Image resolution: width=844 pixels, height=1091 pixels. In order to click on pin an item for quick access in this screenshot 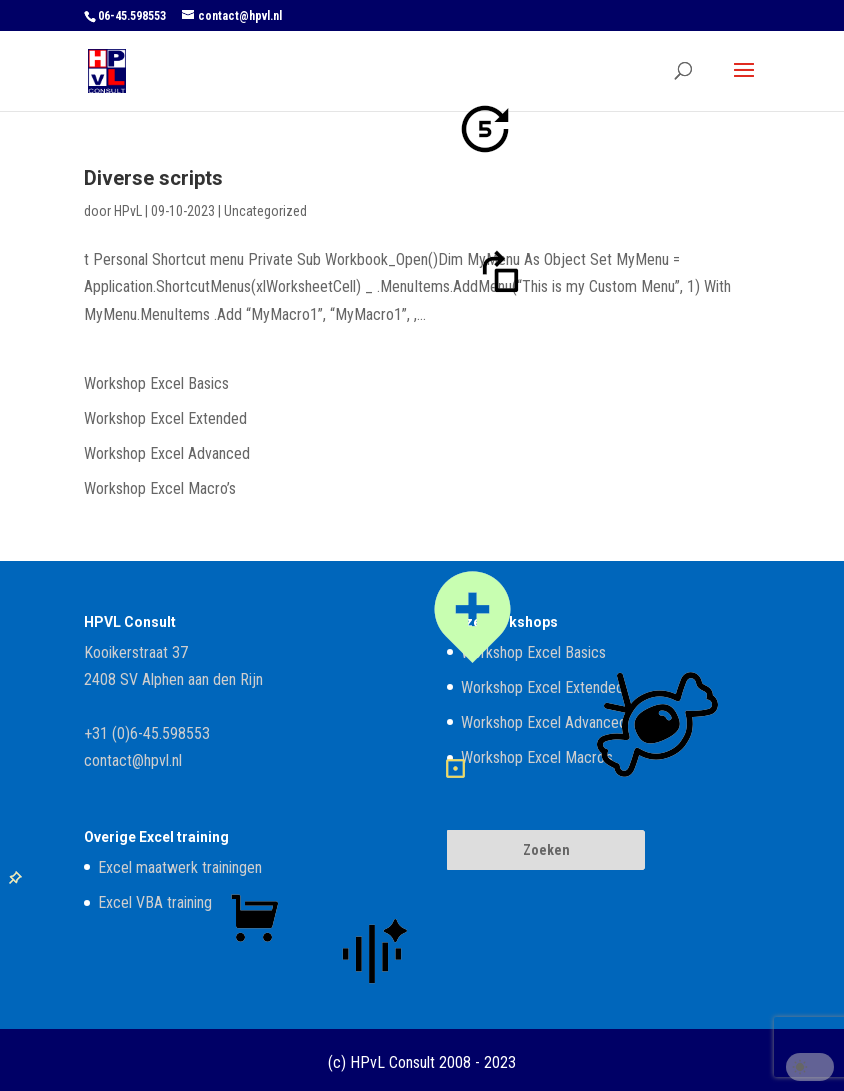, I will do `click(15, 878)`.